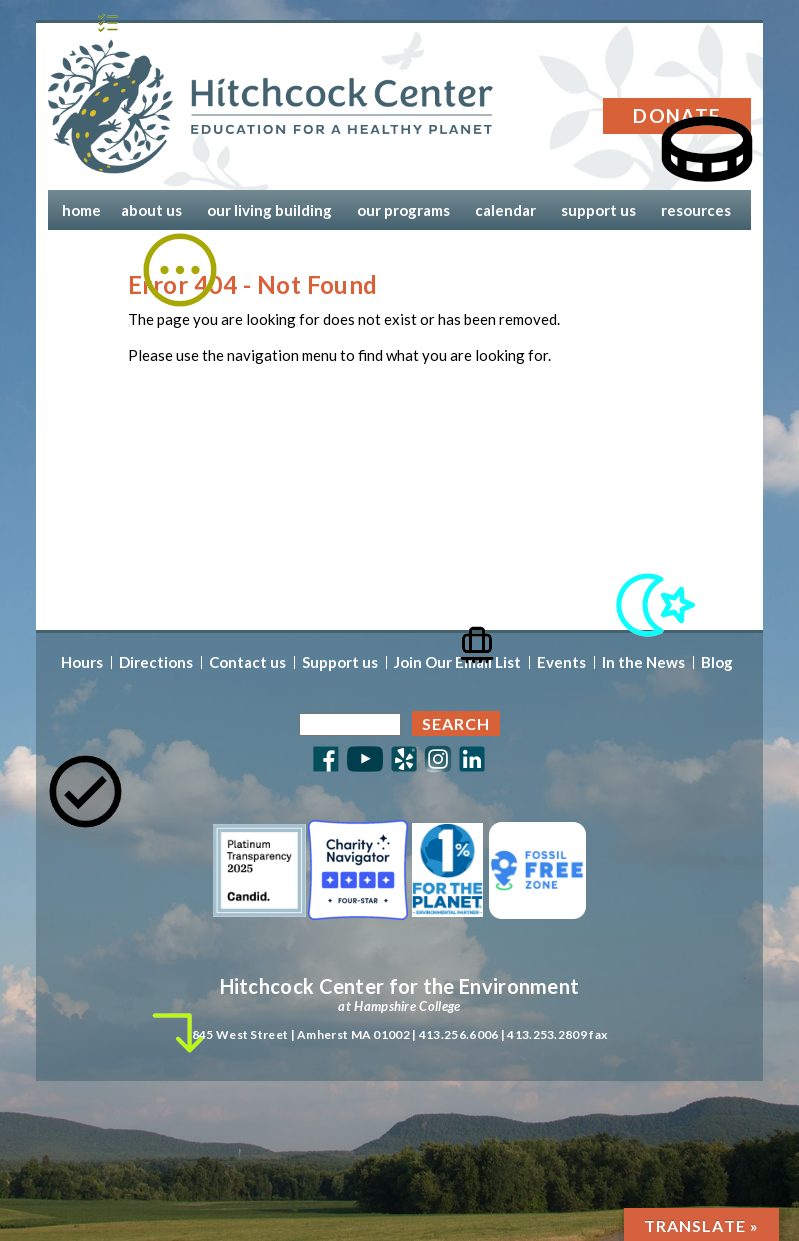 The width and height of the screenshot is (799, 1241). What do you see at coordinates (85, 791) in the screenshot?
I see `indicates task or action completed successfully` at bounding box center [85, 791].